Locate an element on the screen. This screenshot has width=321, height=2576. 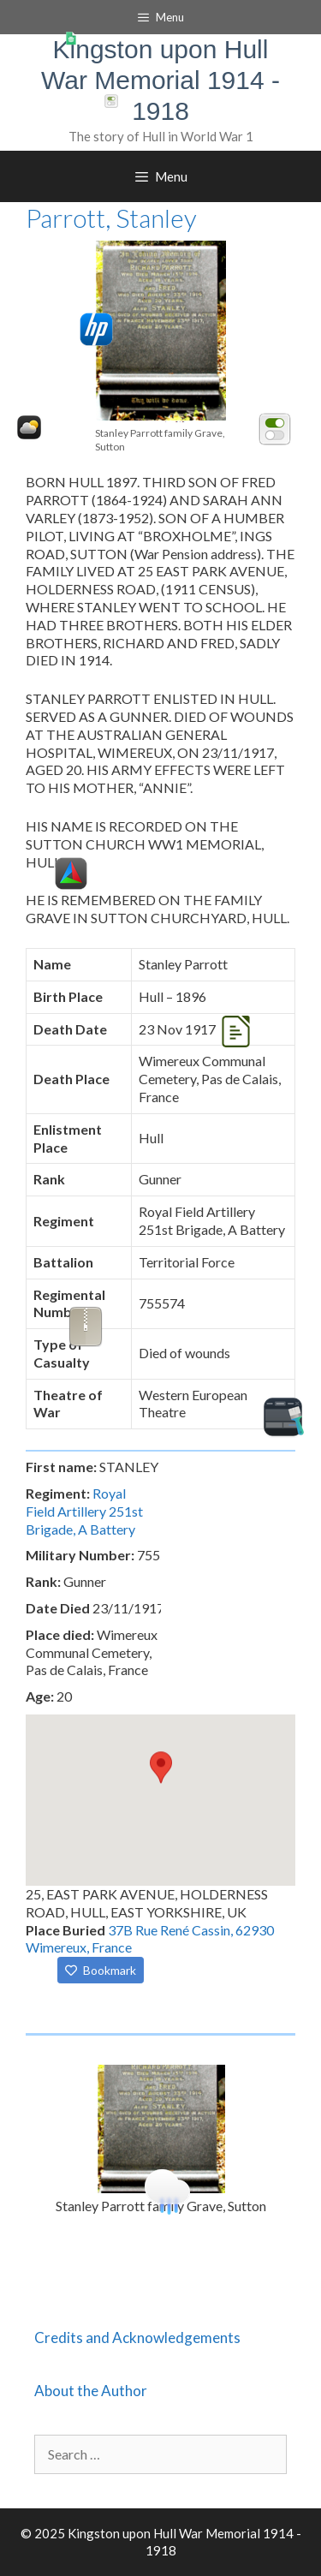
open archive manager to compress or extract files is located at coordinates (86, 1327).